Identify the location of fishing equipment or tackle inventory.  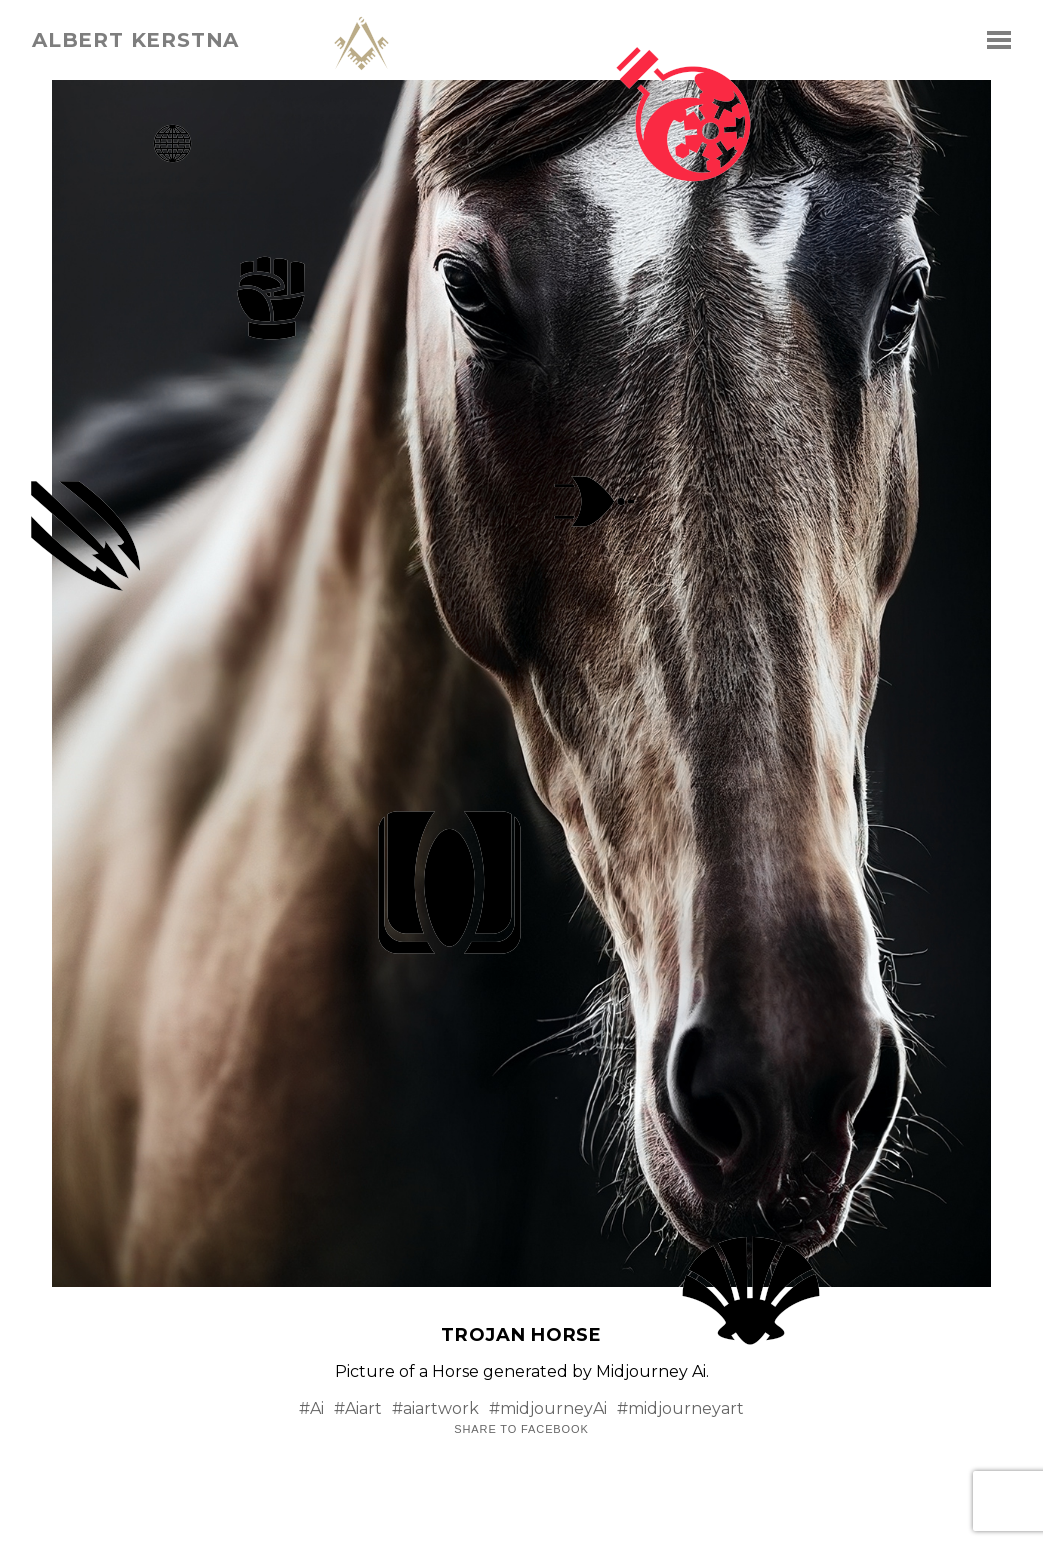
(84, 535).